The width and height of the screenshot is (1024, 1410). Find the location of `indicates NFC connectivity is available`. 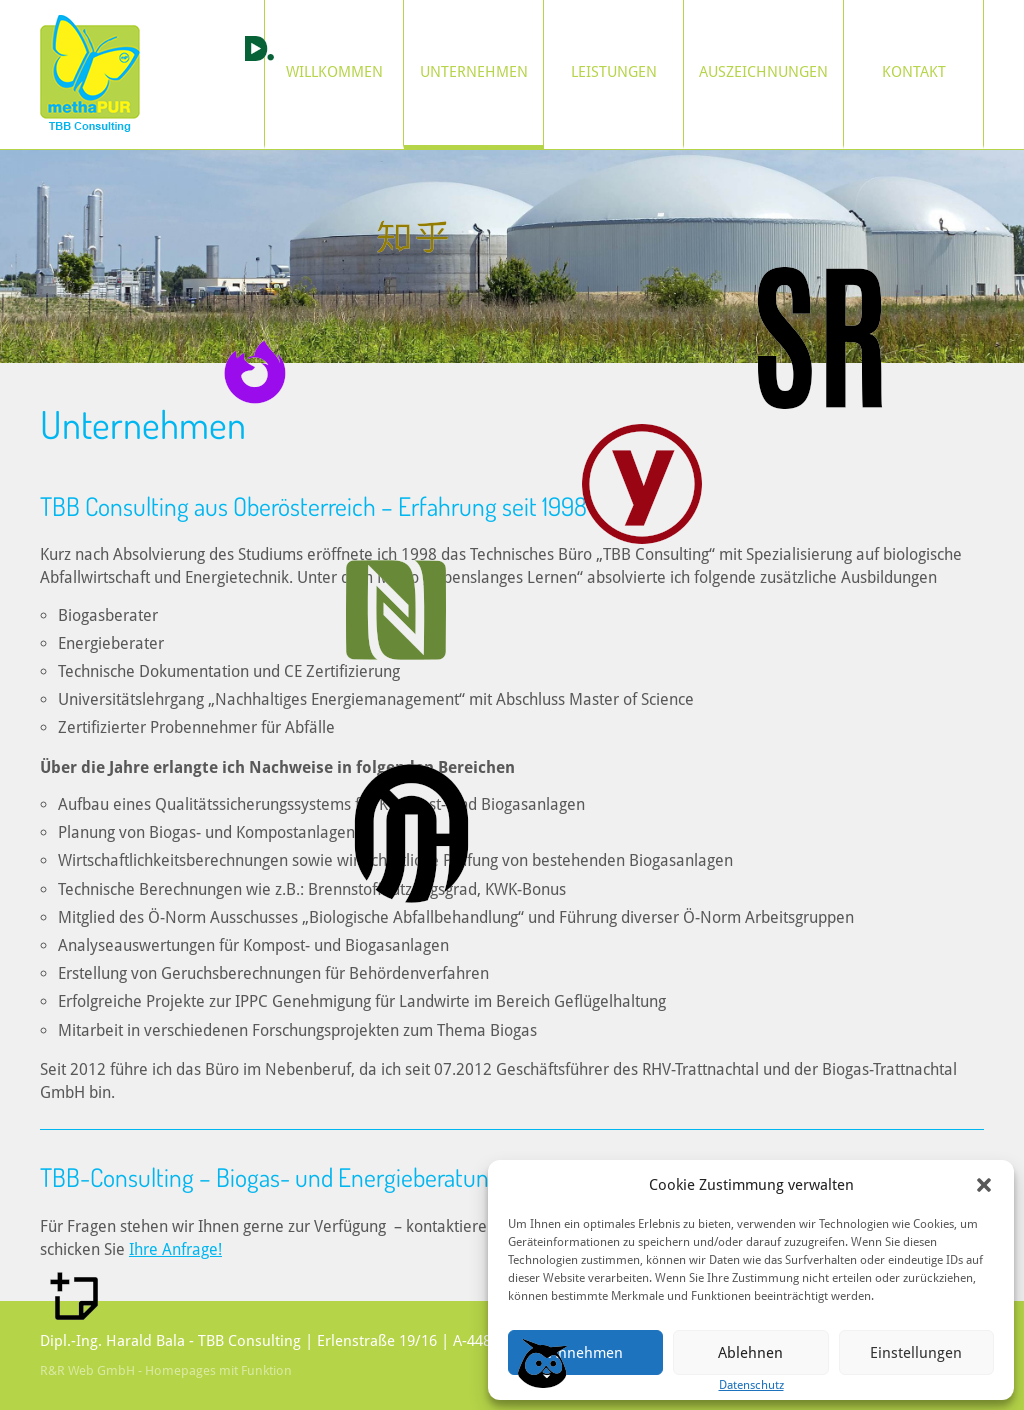

indicates NFC connectivity is available is located at coordinates (396, 610).